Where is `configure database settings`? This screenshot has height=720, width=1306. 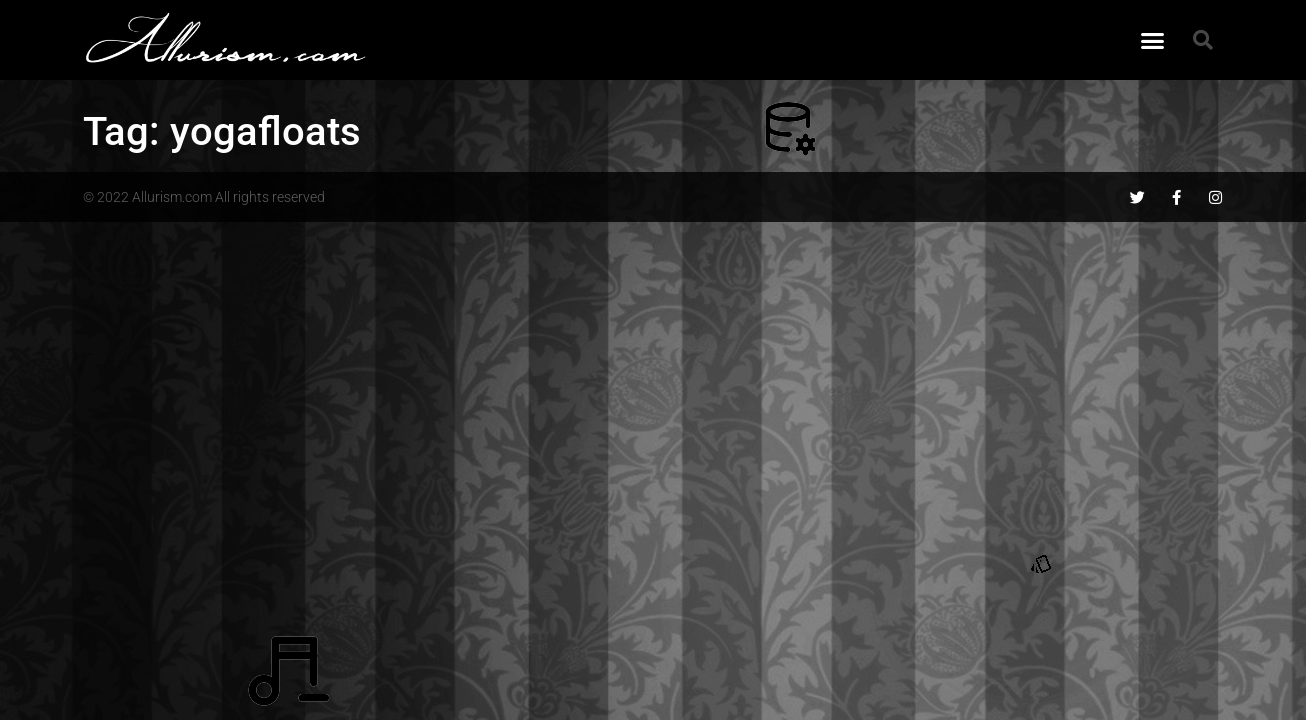
configure database settings is located at coordinates (788, 127).